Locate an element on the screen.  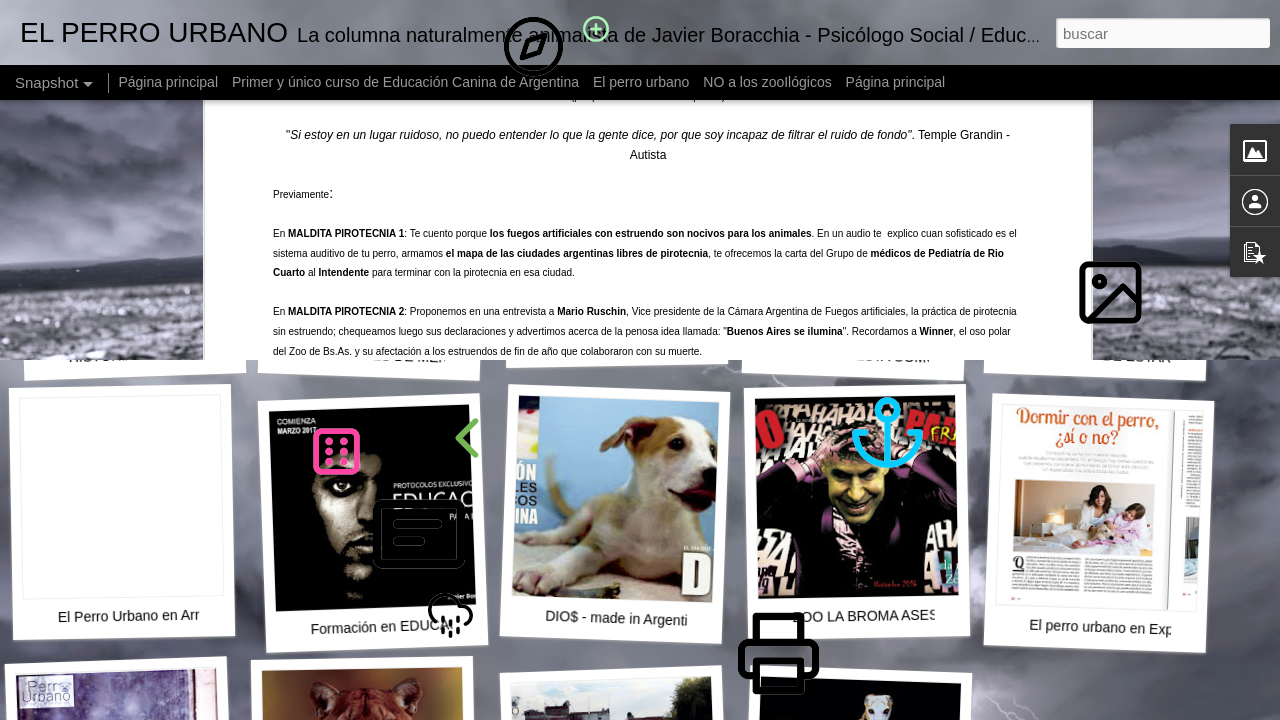
indicates light rain or drizzle in weather forecast is located at coordinates (450, 615).